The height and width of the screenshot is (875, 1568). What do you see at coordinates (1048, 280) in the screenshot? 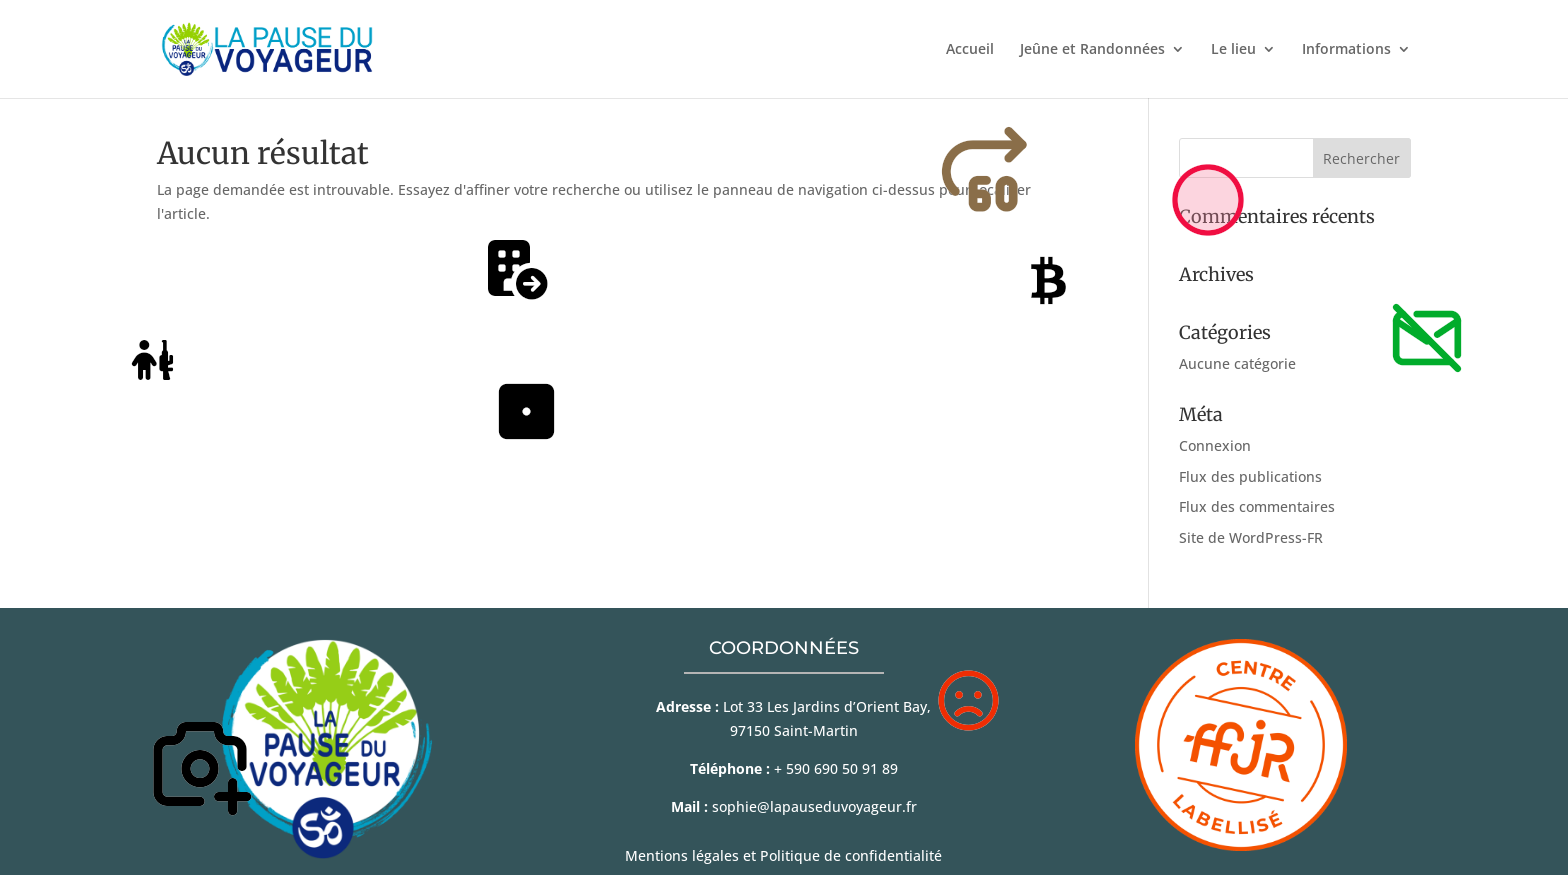
I see `indicates Bitcoin payment option` at bounding box center [1048, 280].